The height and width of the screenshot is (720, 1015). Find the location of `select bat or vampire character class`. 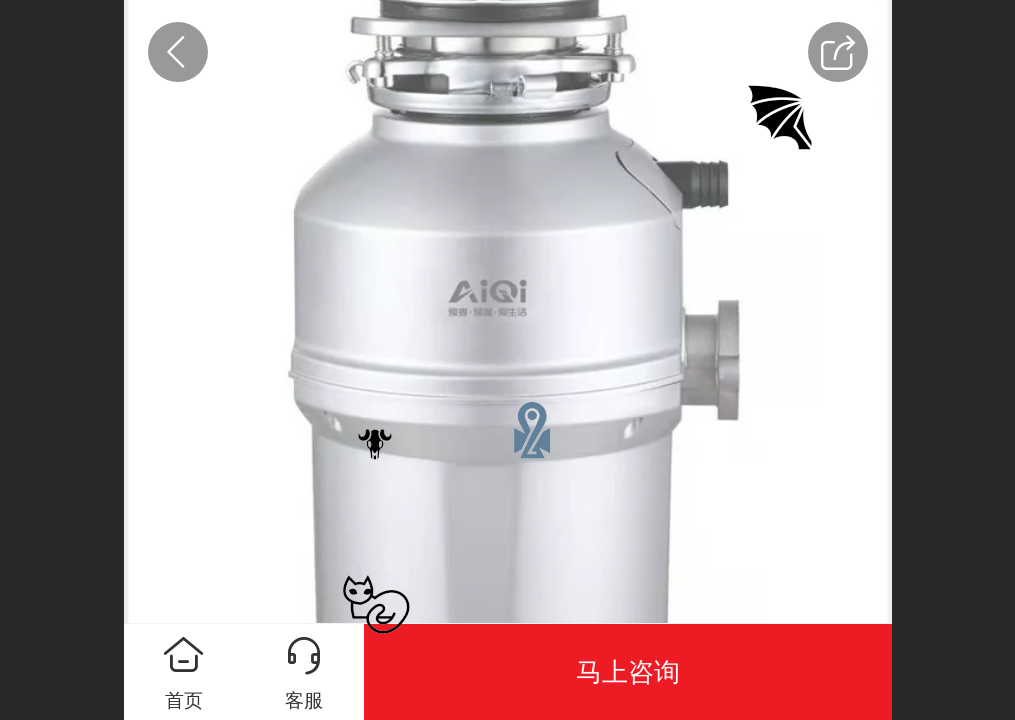

select bat or vampire character class is located at coordinates (779, 117).